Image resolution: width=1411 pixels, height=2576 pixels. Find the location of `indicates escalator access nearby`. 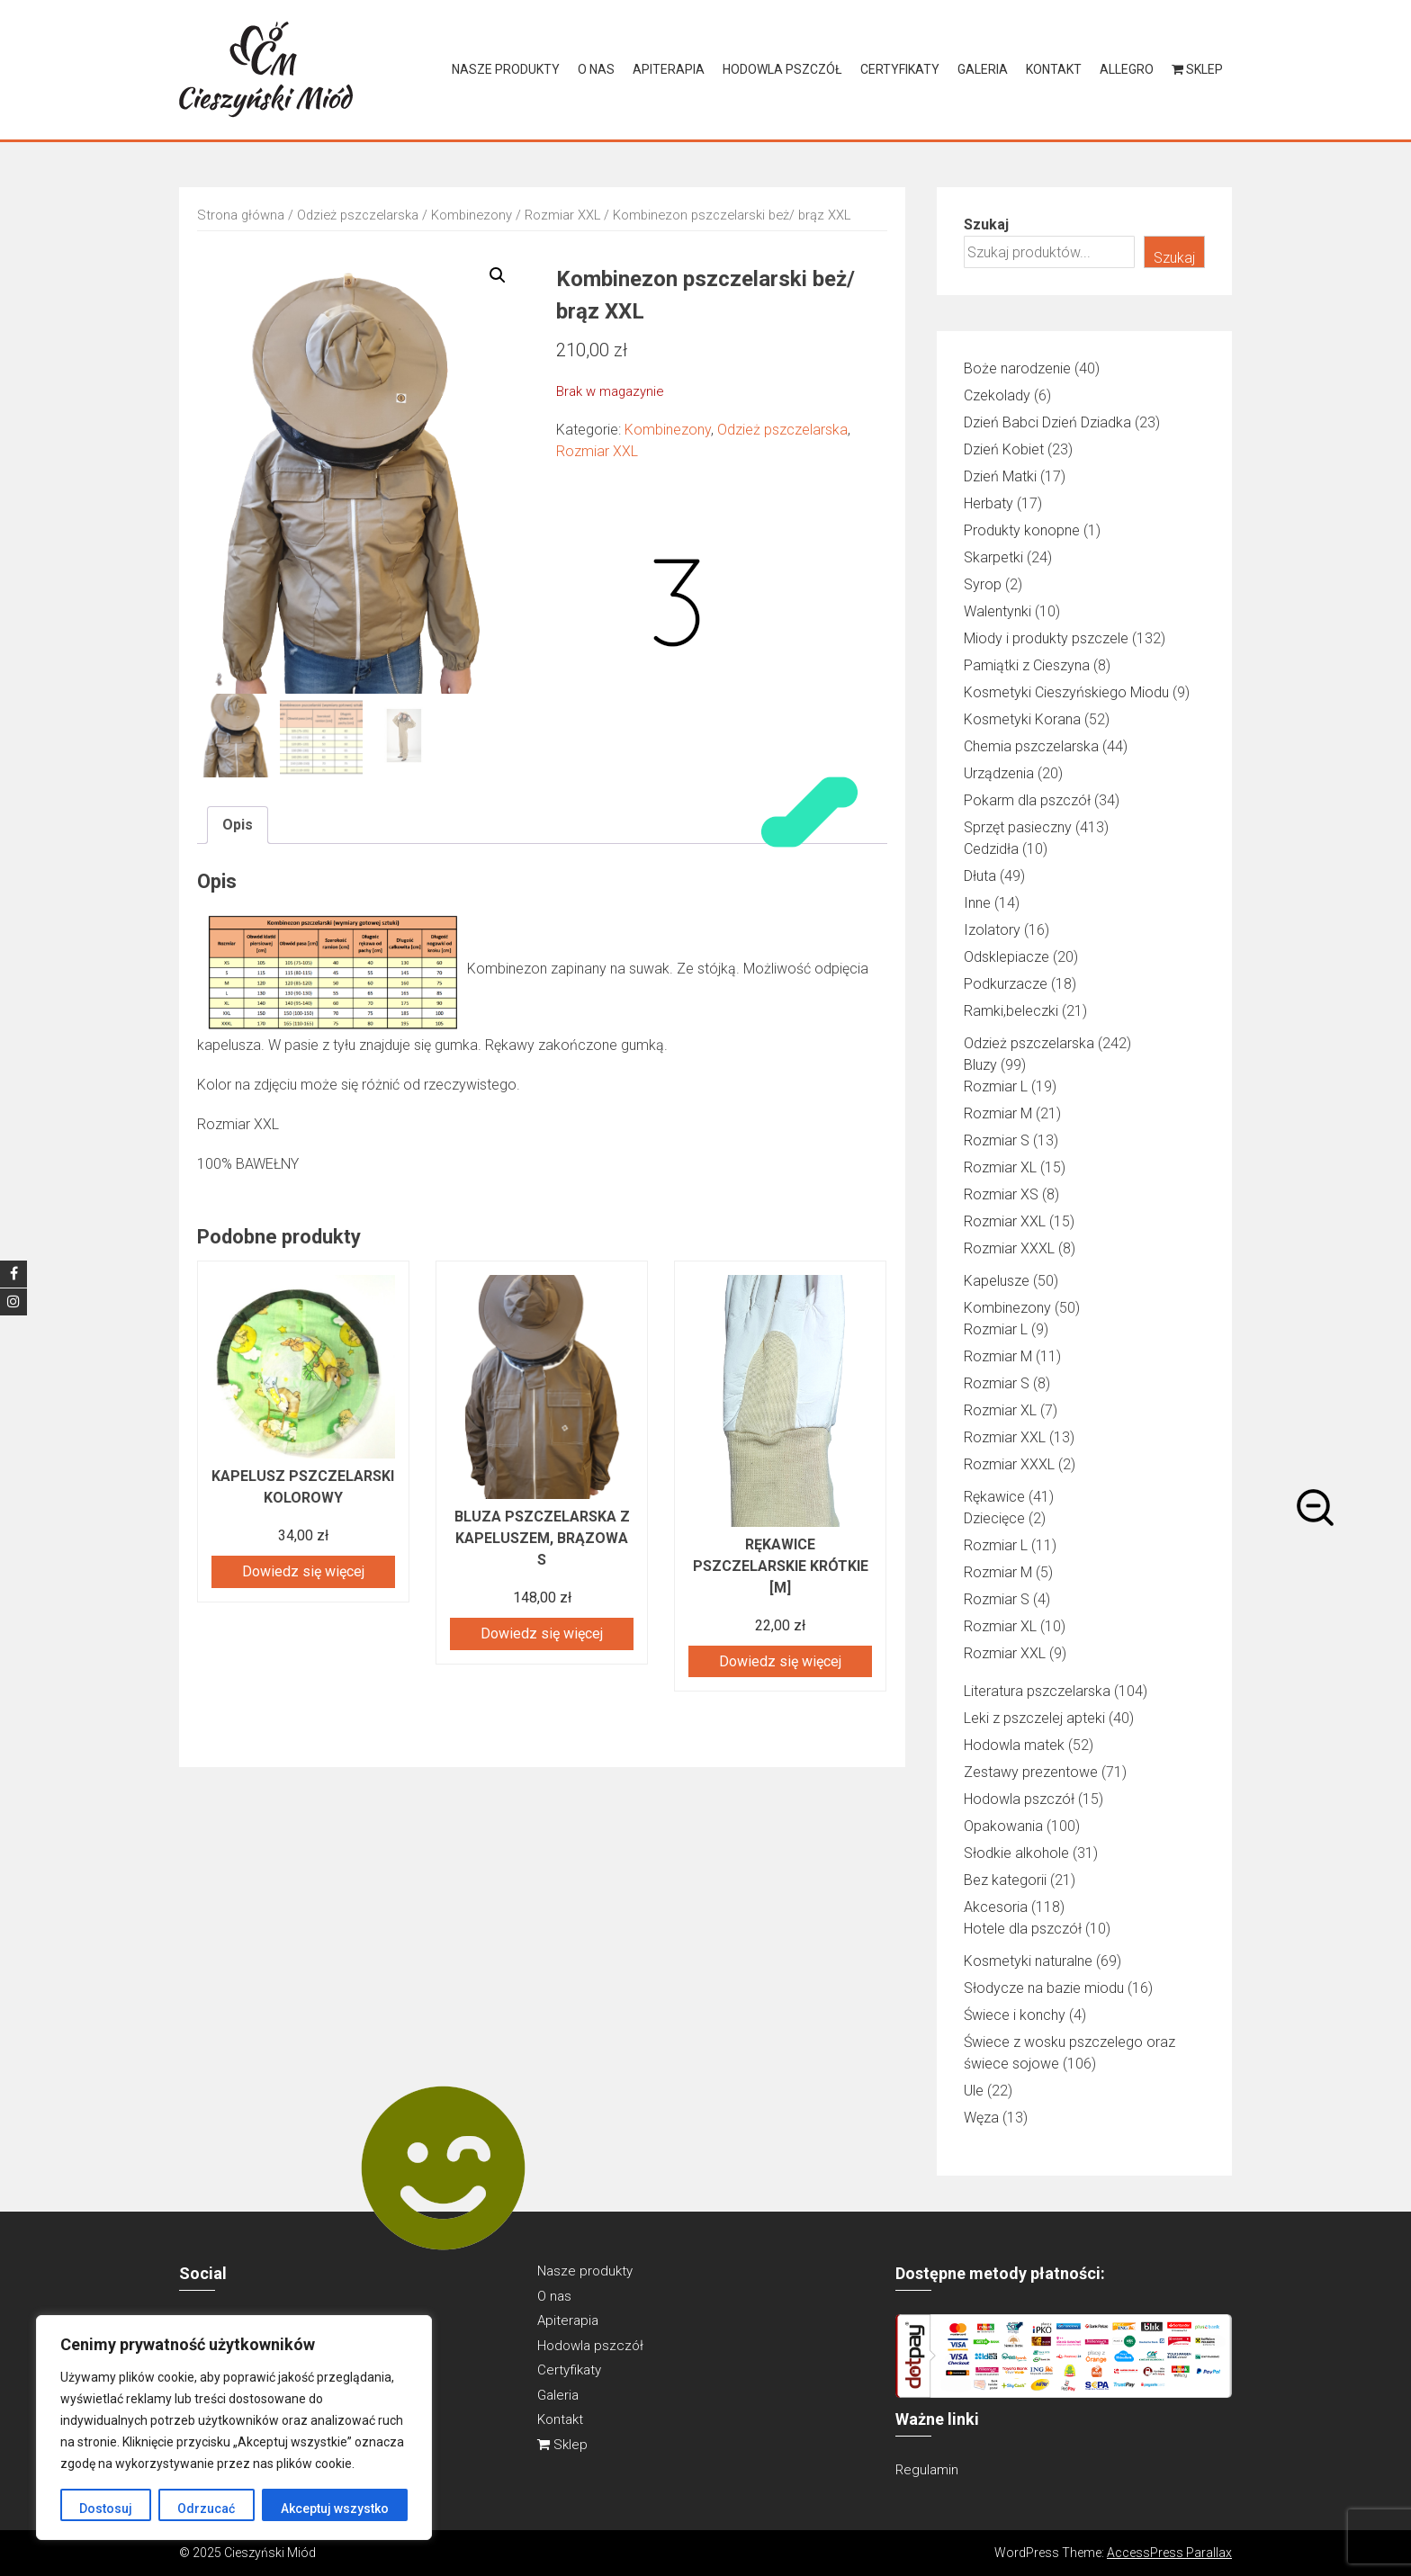

indicates escalator access nearby is located at coordinates (809, 812).